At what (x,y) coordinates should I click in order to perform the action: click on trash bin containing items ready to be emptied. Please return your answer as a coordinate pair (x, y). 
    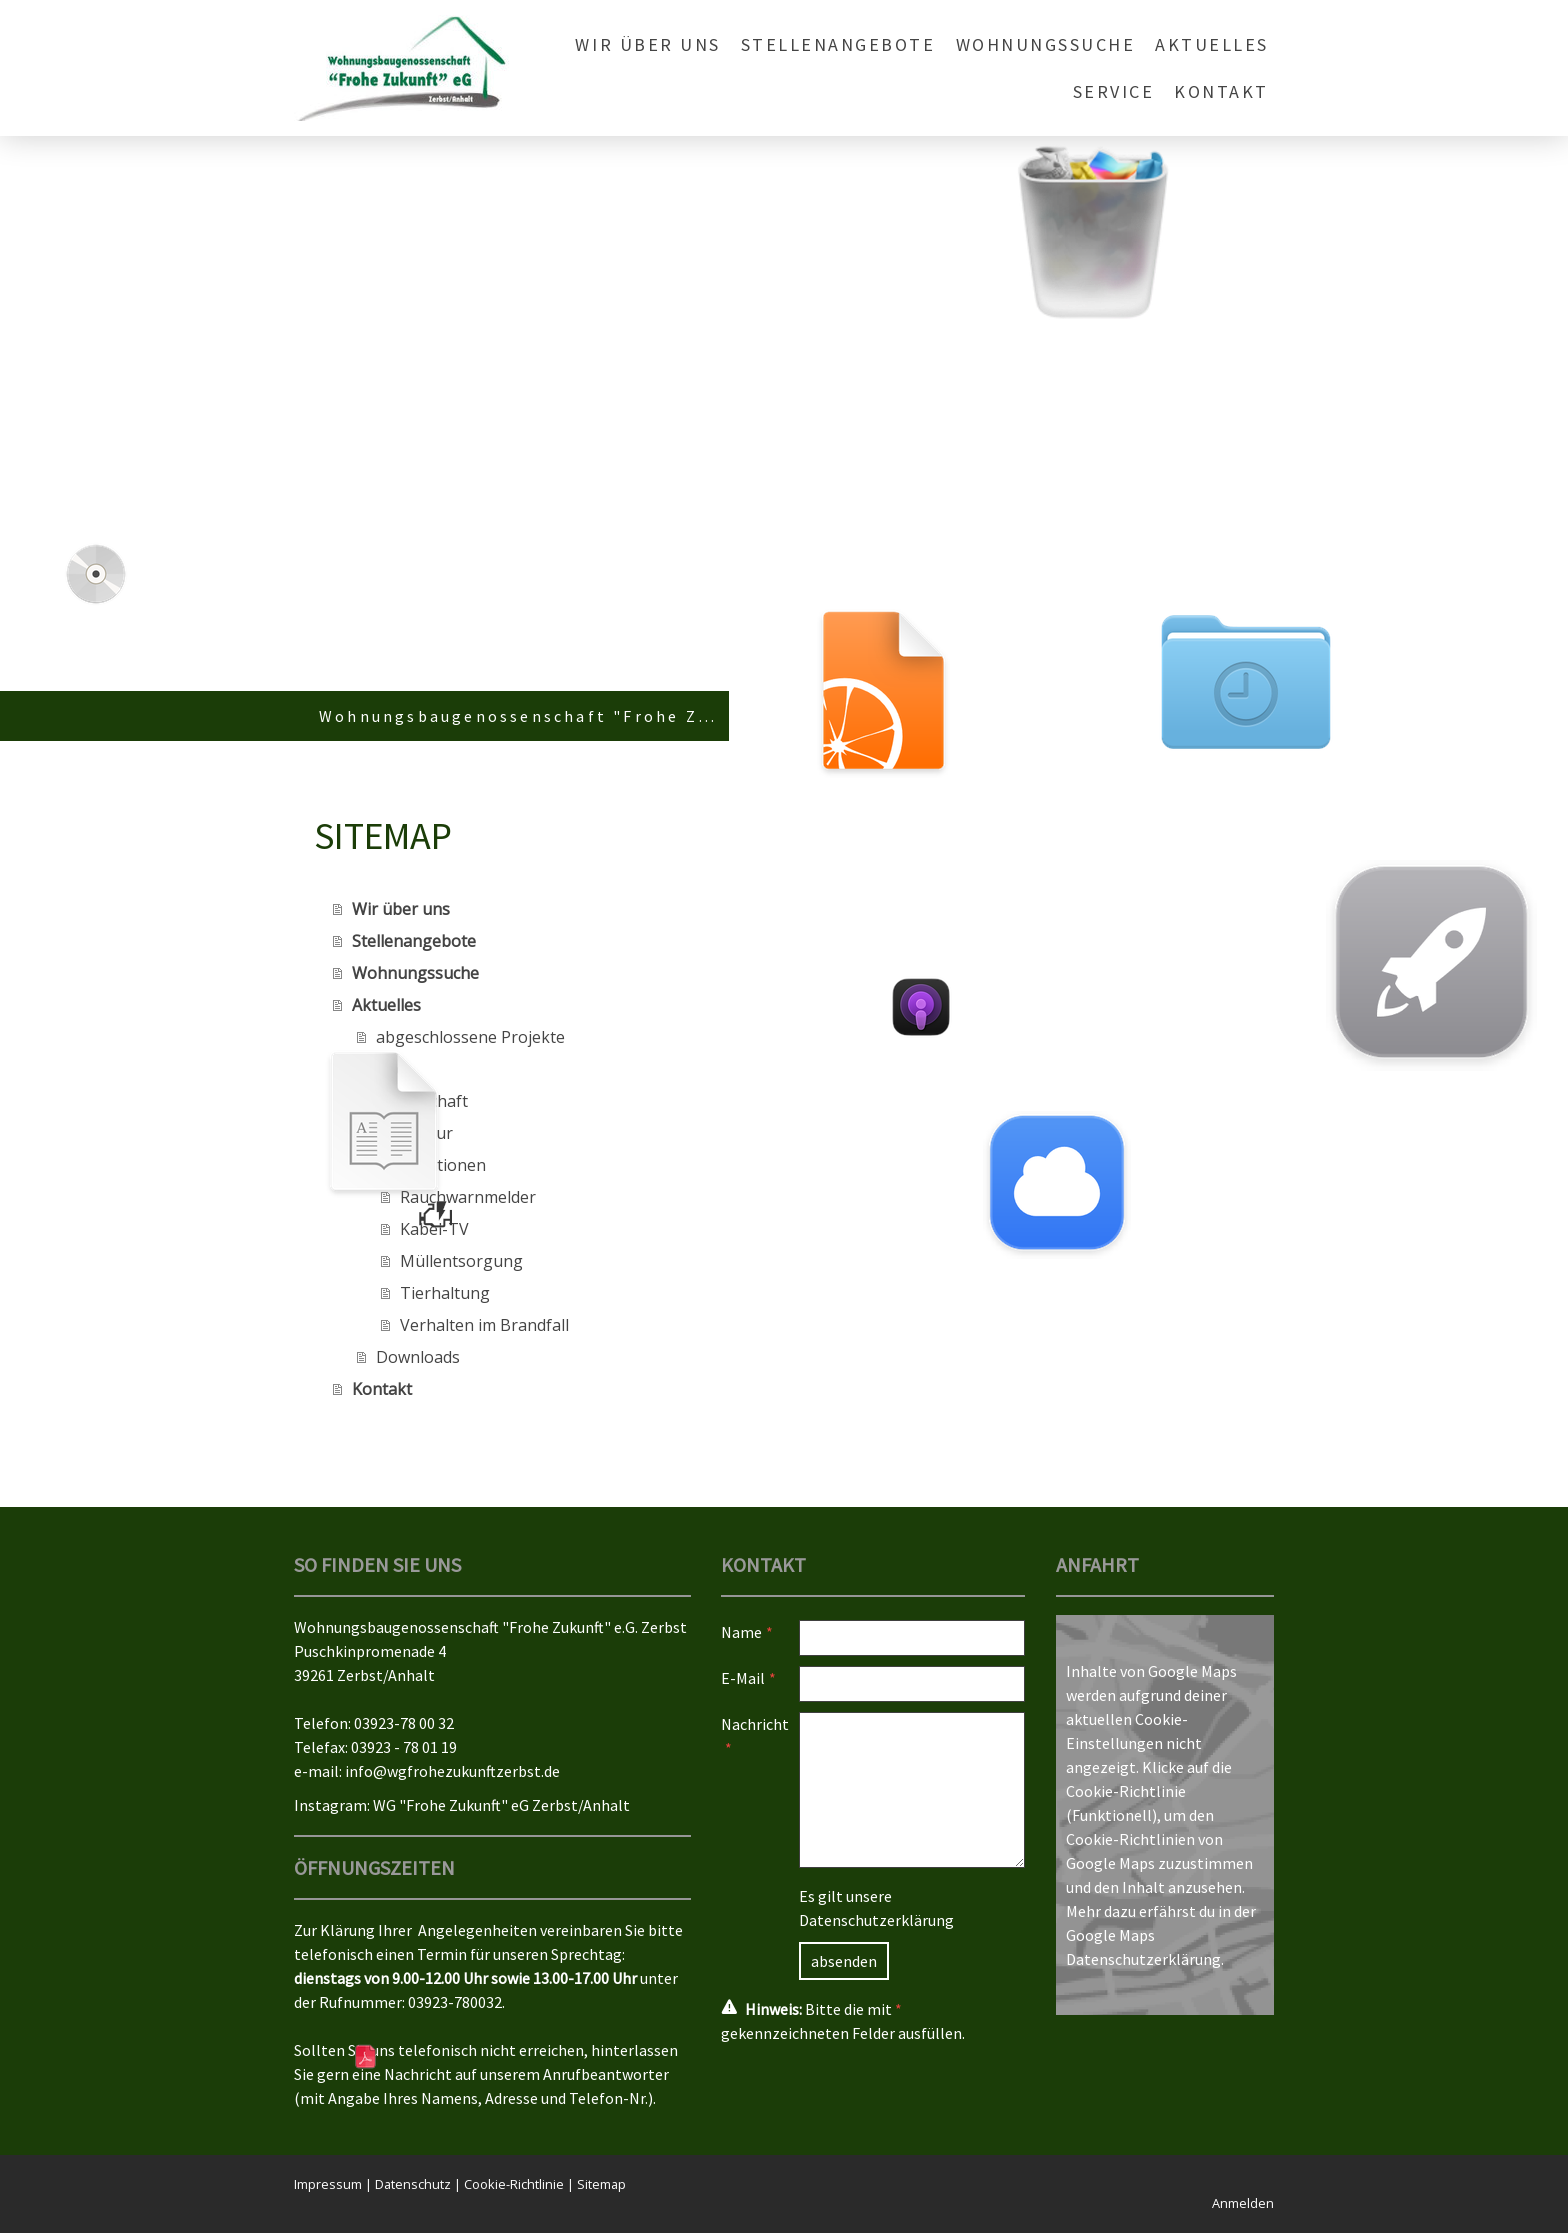
    Looking at the image, I should click on (1093, 234).